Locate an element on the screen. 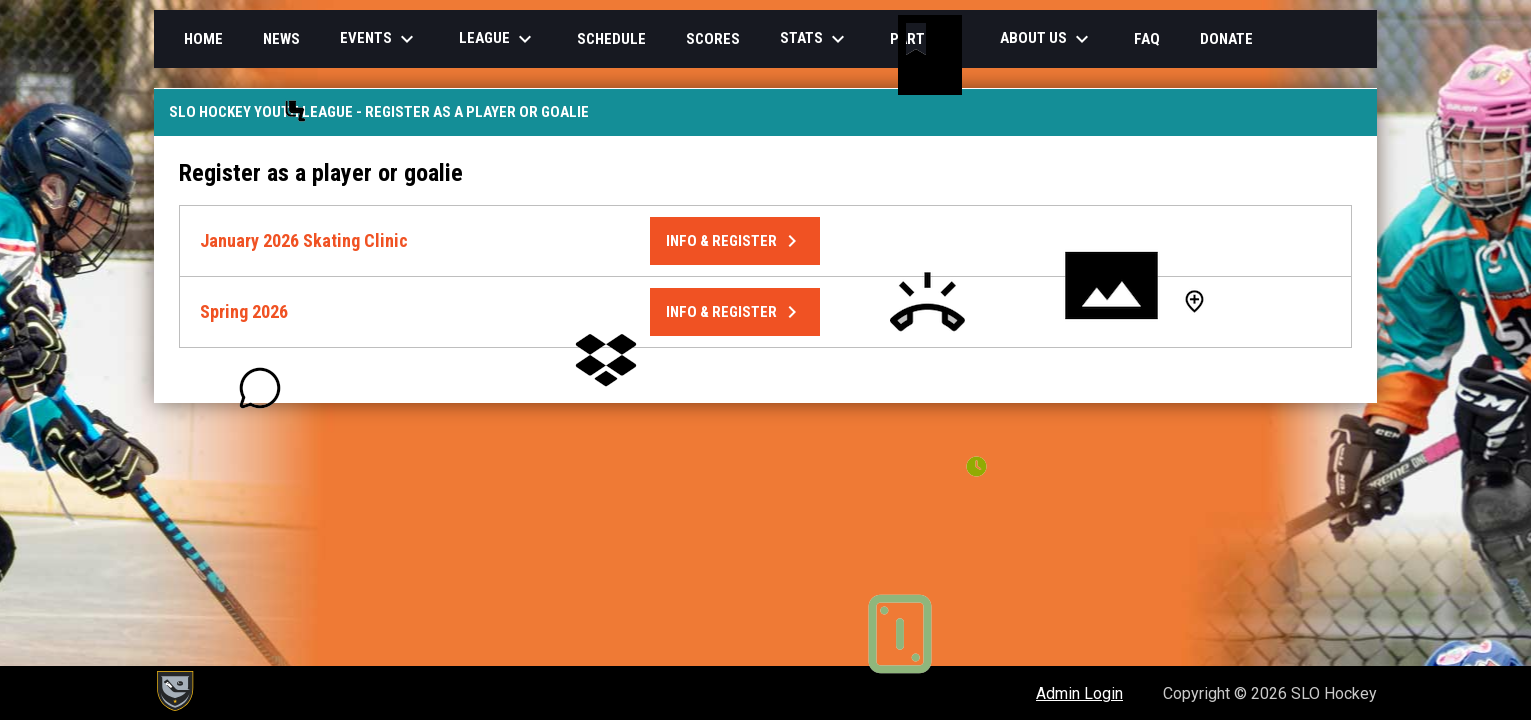  access your classes or courses is located at coordinates (930, 55).